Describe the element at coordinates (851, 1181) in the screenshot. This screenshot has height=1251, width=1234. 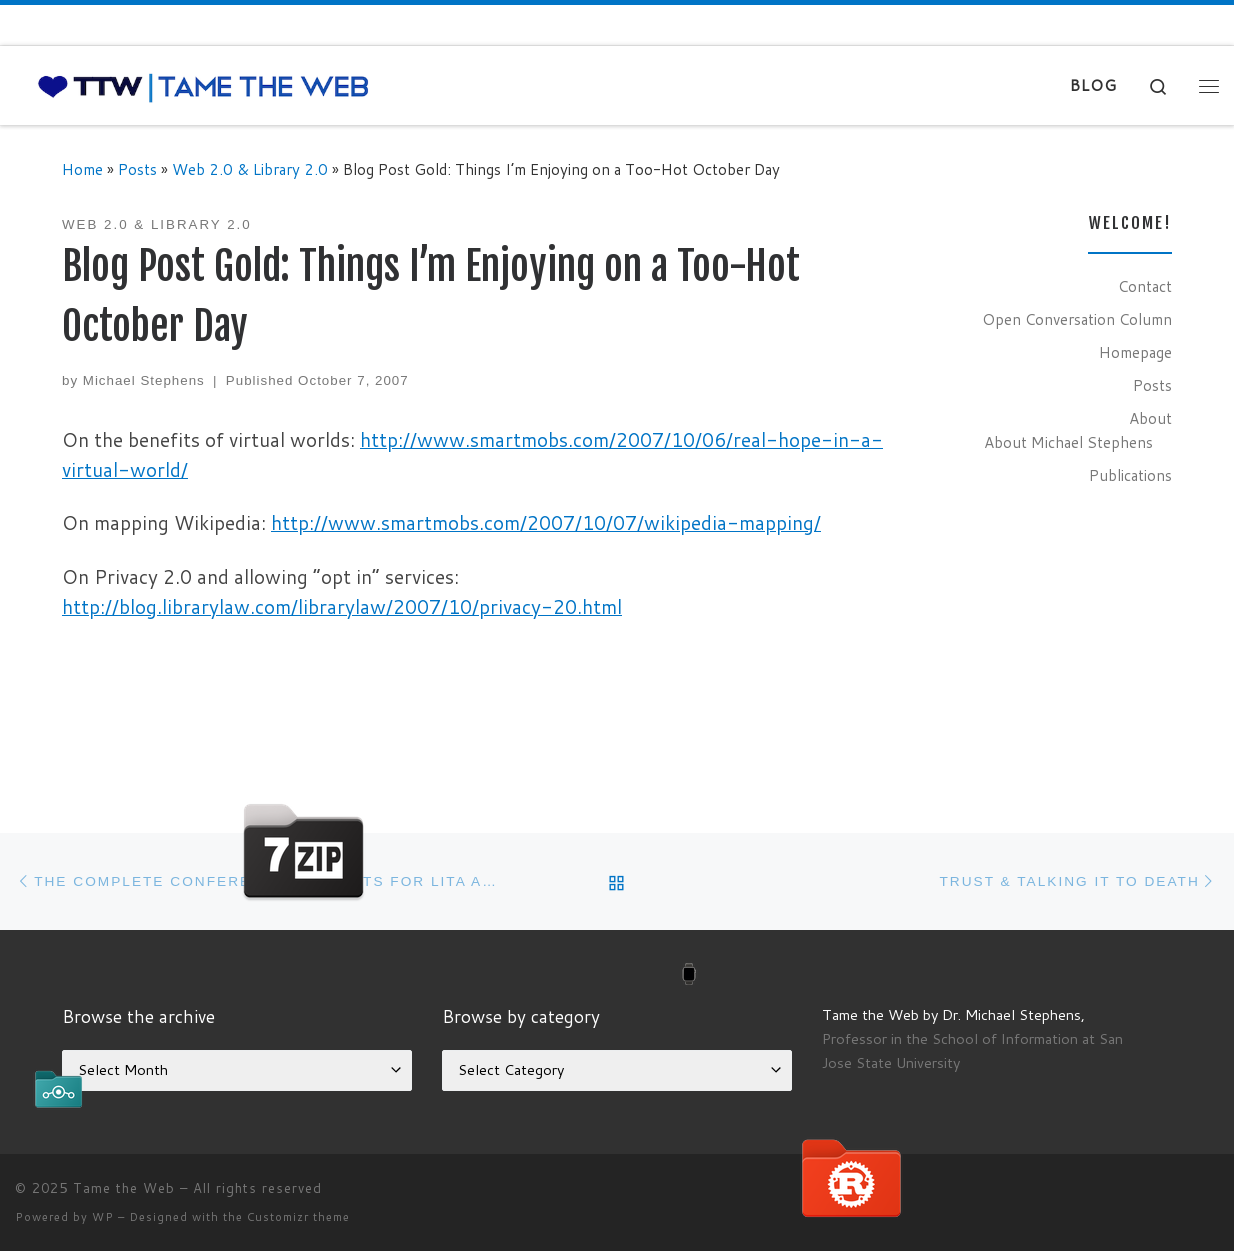
I see `open folder containing rust programming projects` at that location.